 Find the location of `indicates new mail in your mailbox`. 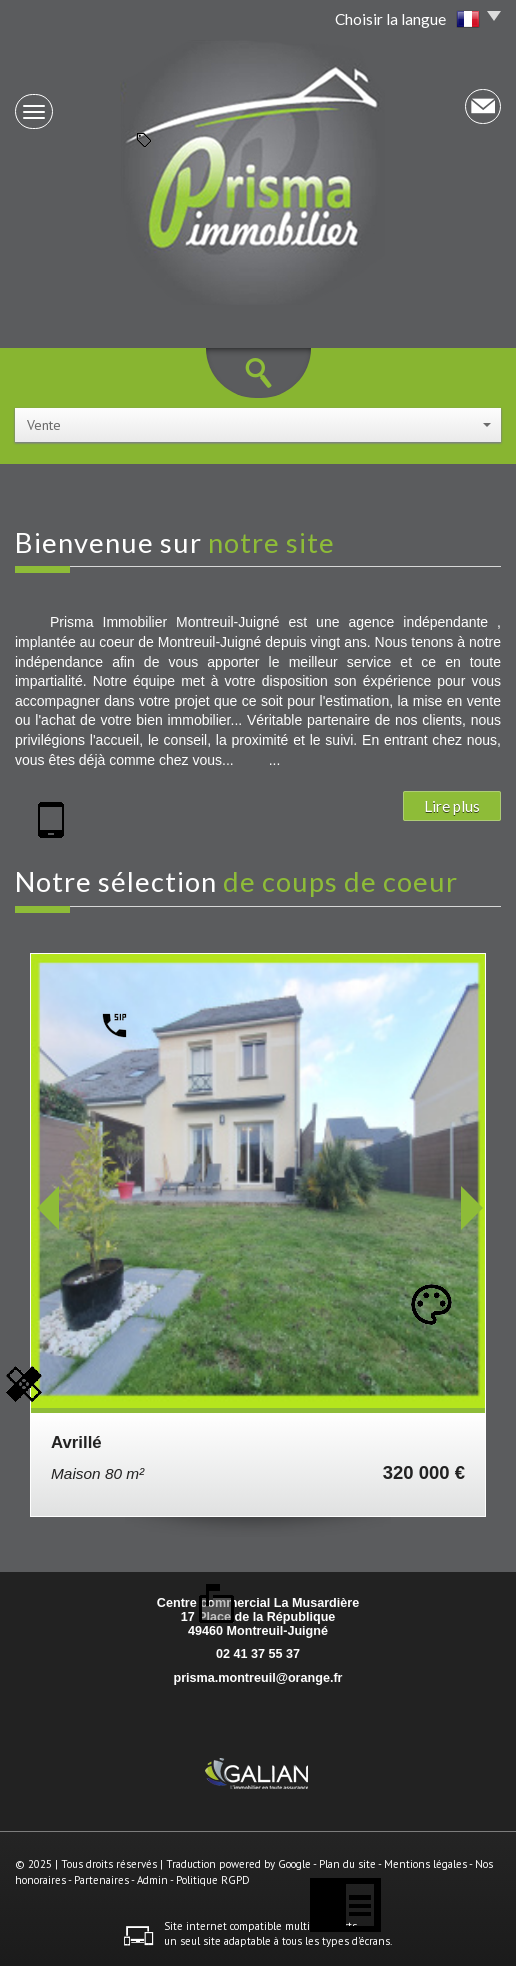

indicates new mail in your mailbox is located at coordinates (216, 1605).